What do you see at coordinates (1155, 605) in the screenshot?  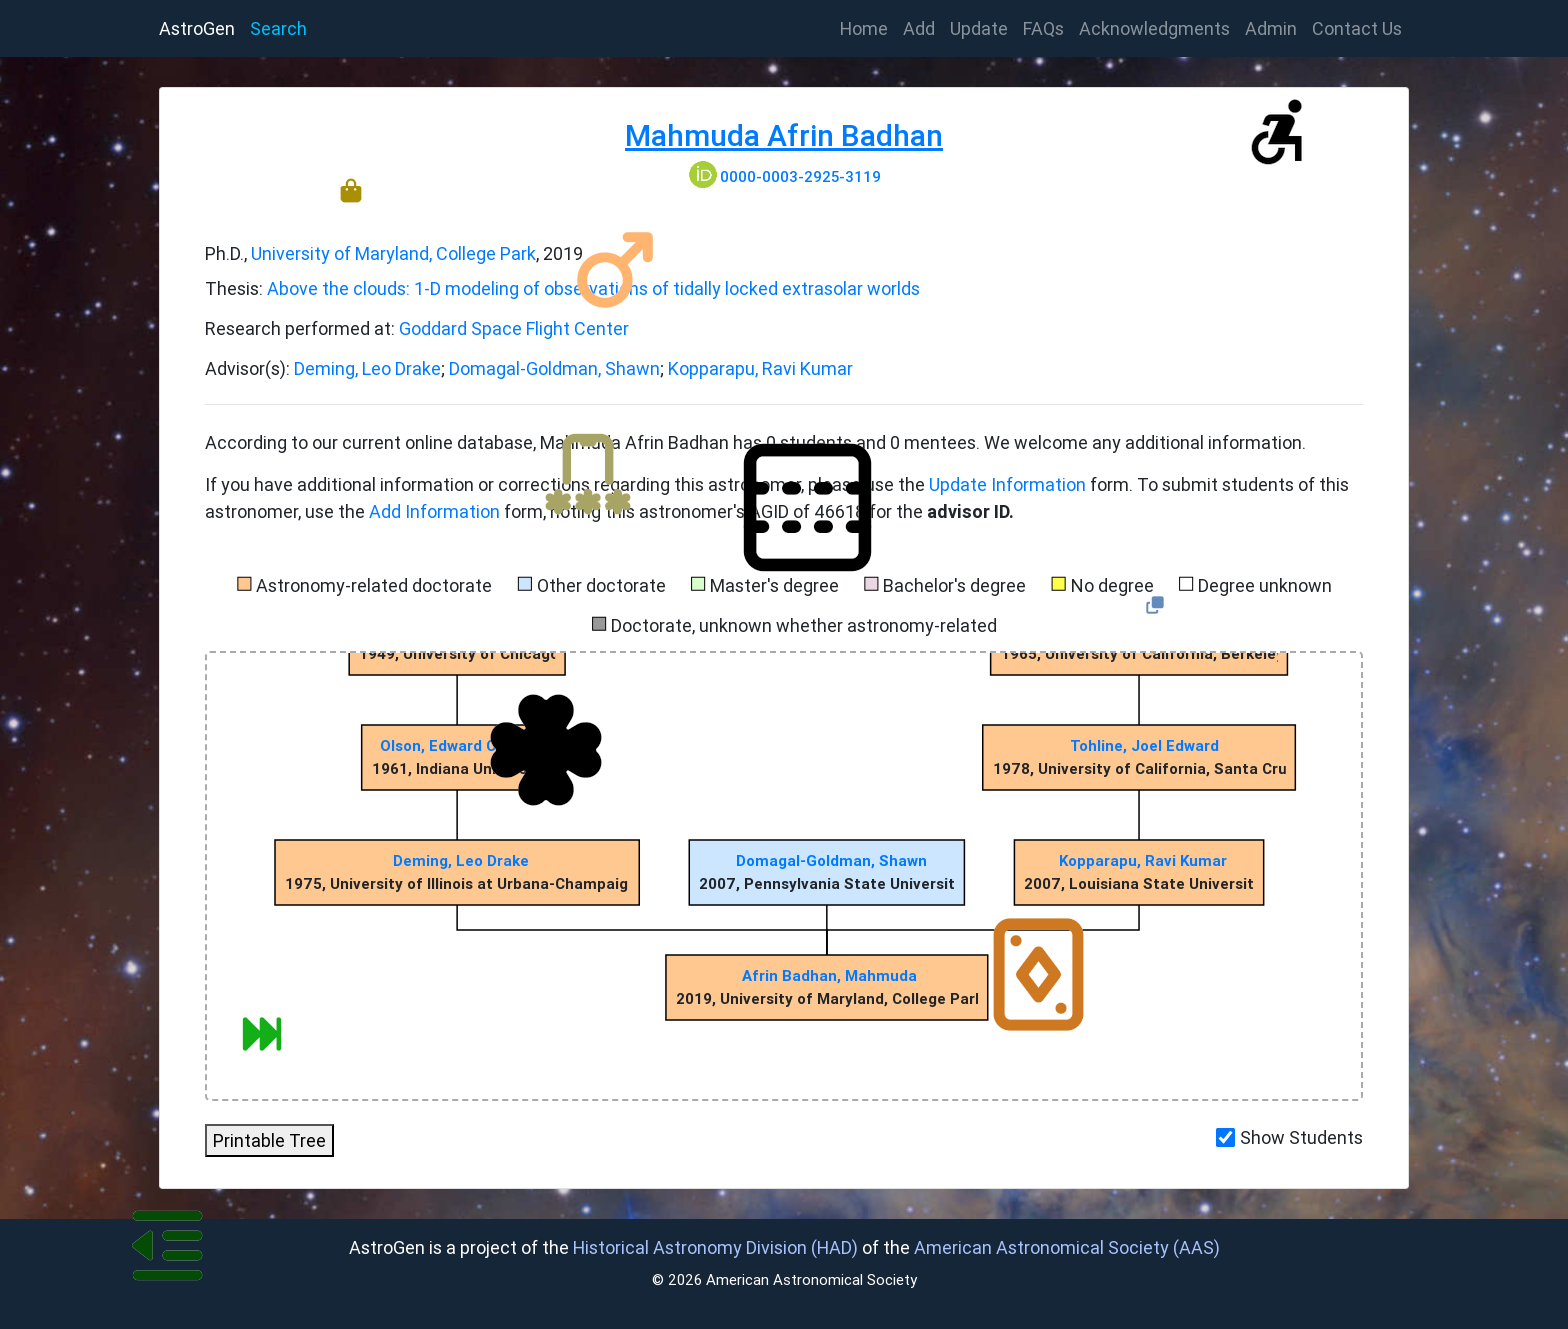 I see `duplicate or copy an item` at bounding box center [1155, 605].